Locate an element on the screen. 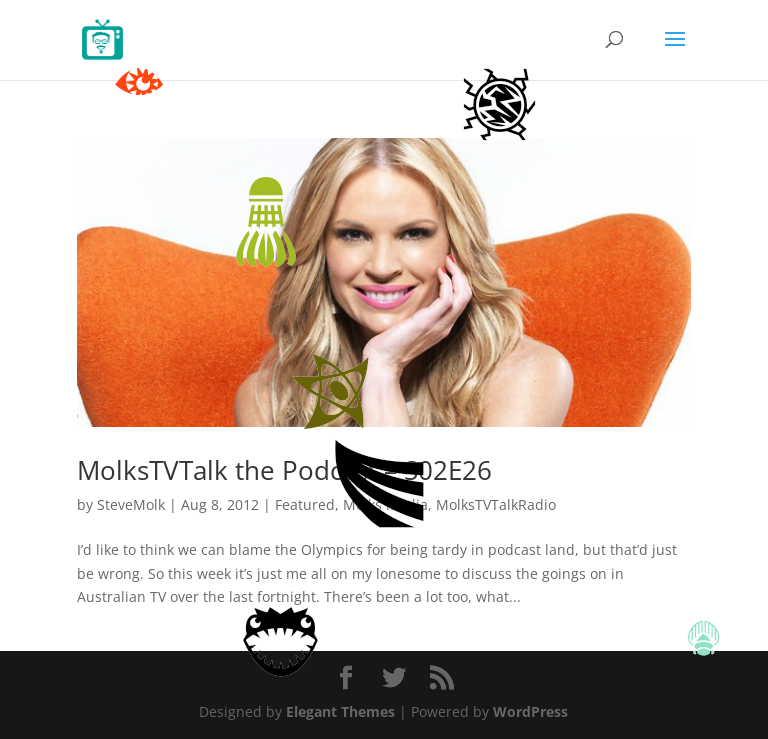 This screenshot has height=739, width=768. indicates a flexible or customizable reward/rating is located at coordinates (330, 392).